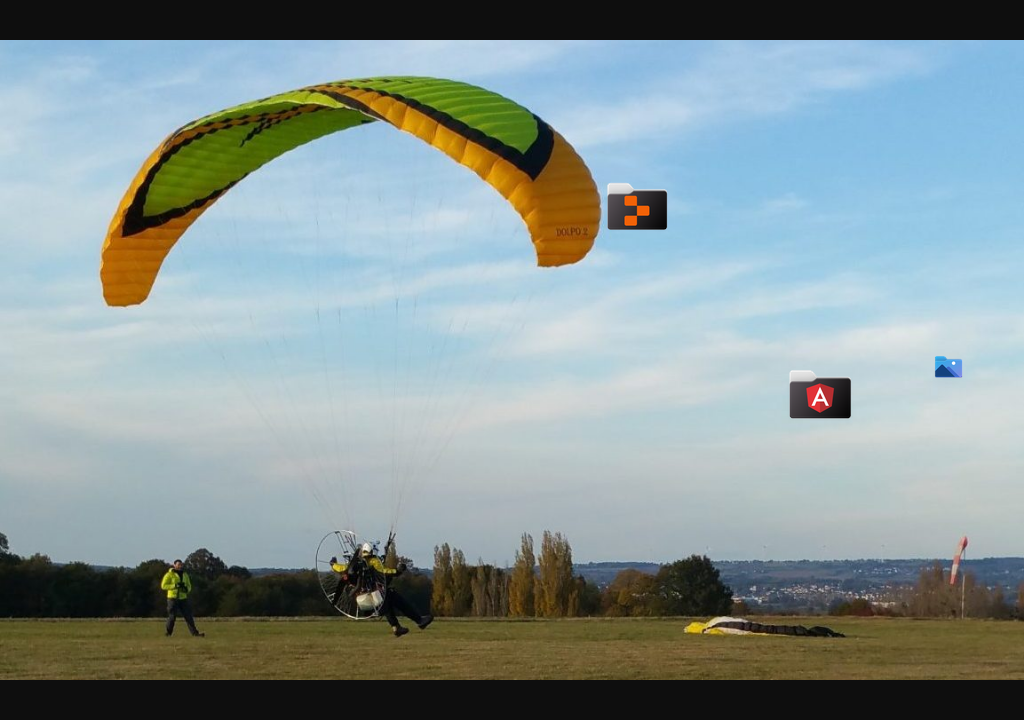 This screenshot has width=1024, height=720. What do you see at coordinates (820, 396) in the screenshot?
I see `folder containing Angular project files` at bounding box center [820, 396].